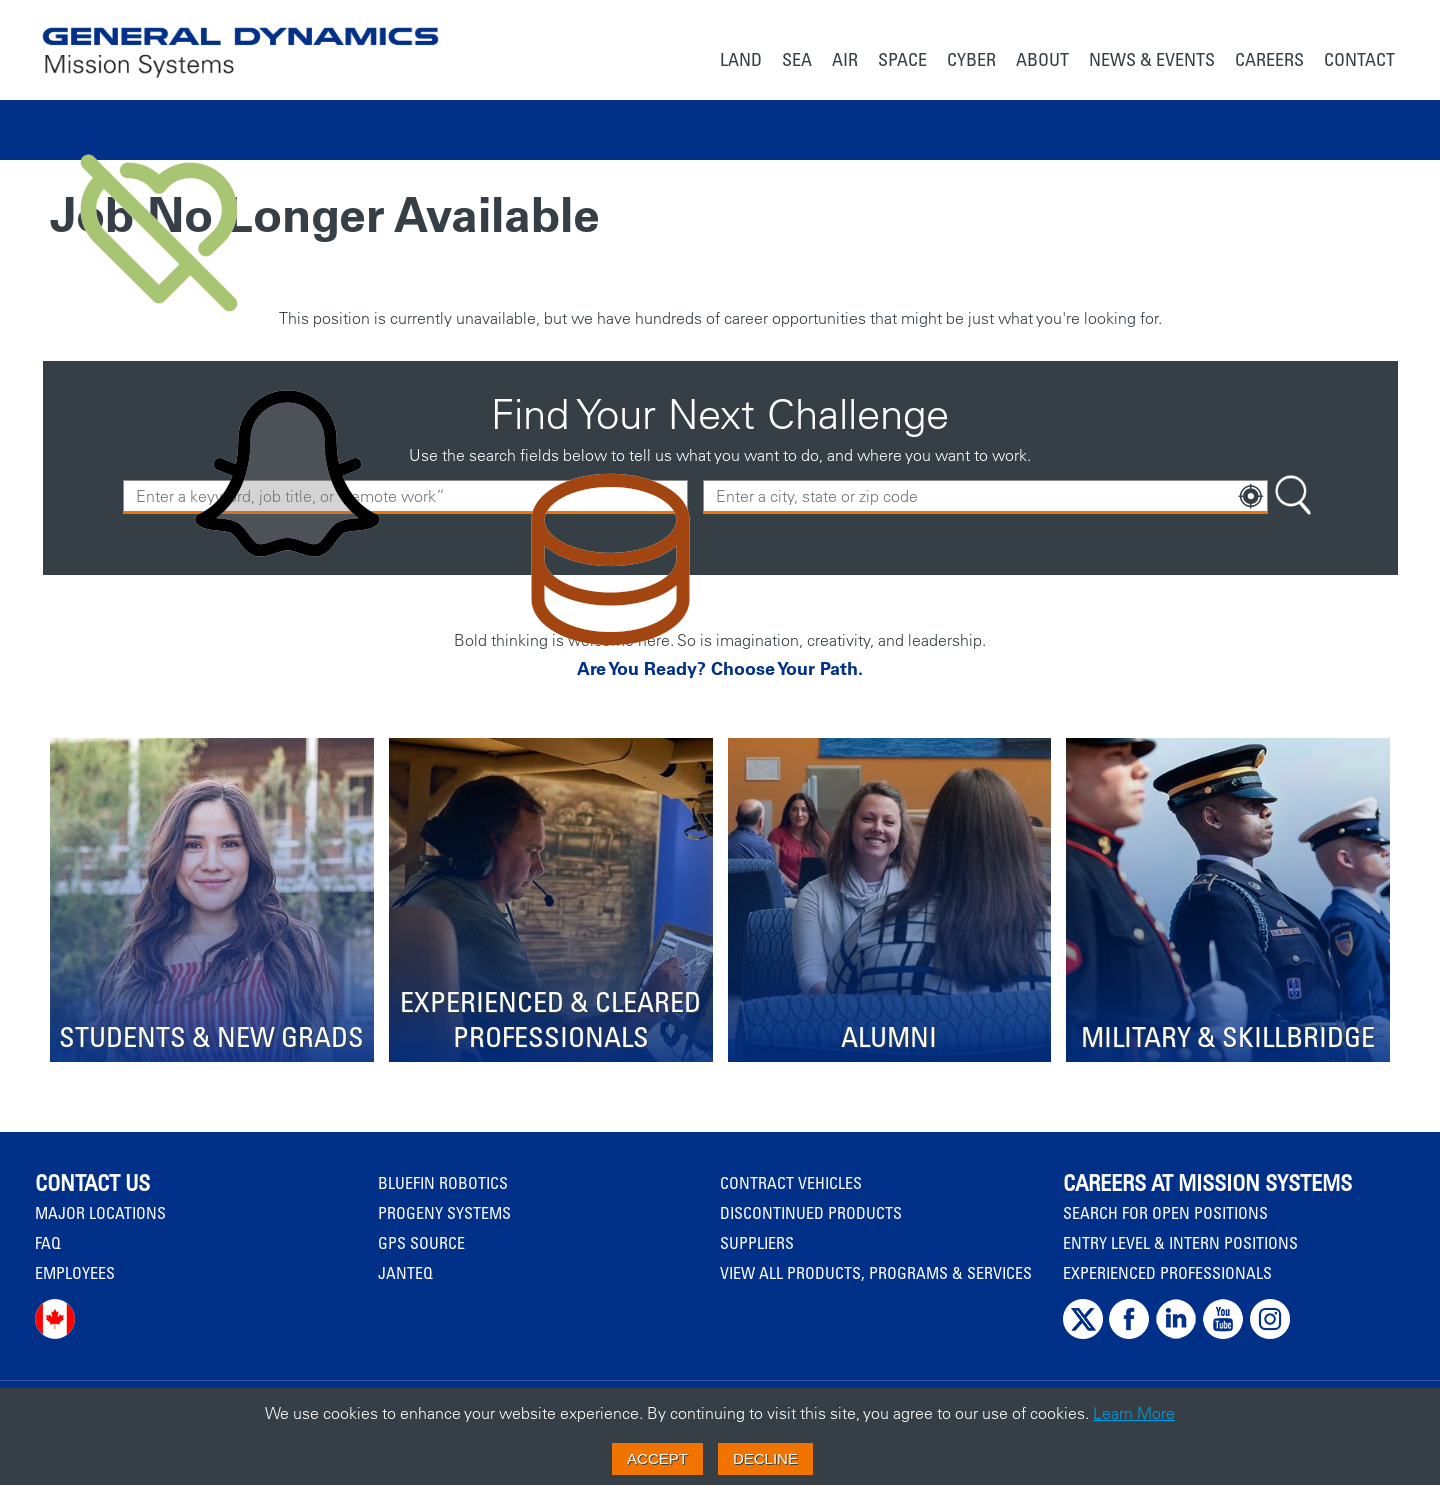 Image resolution: width=1440 pixels, height=1485 pixels. What do you see at coordinates (610, 559) in the screenshot?
I see `access database or data storage` at bounding box center [610, 559].